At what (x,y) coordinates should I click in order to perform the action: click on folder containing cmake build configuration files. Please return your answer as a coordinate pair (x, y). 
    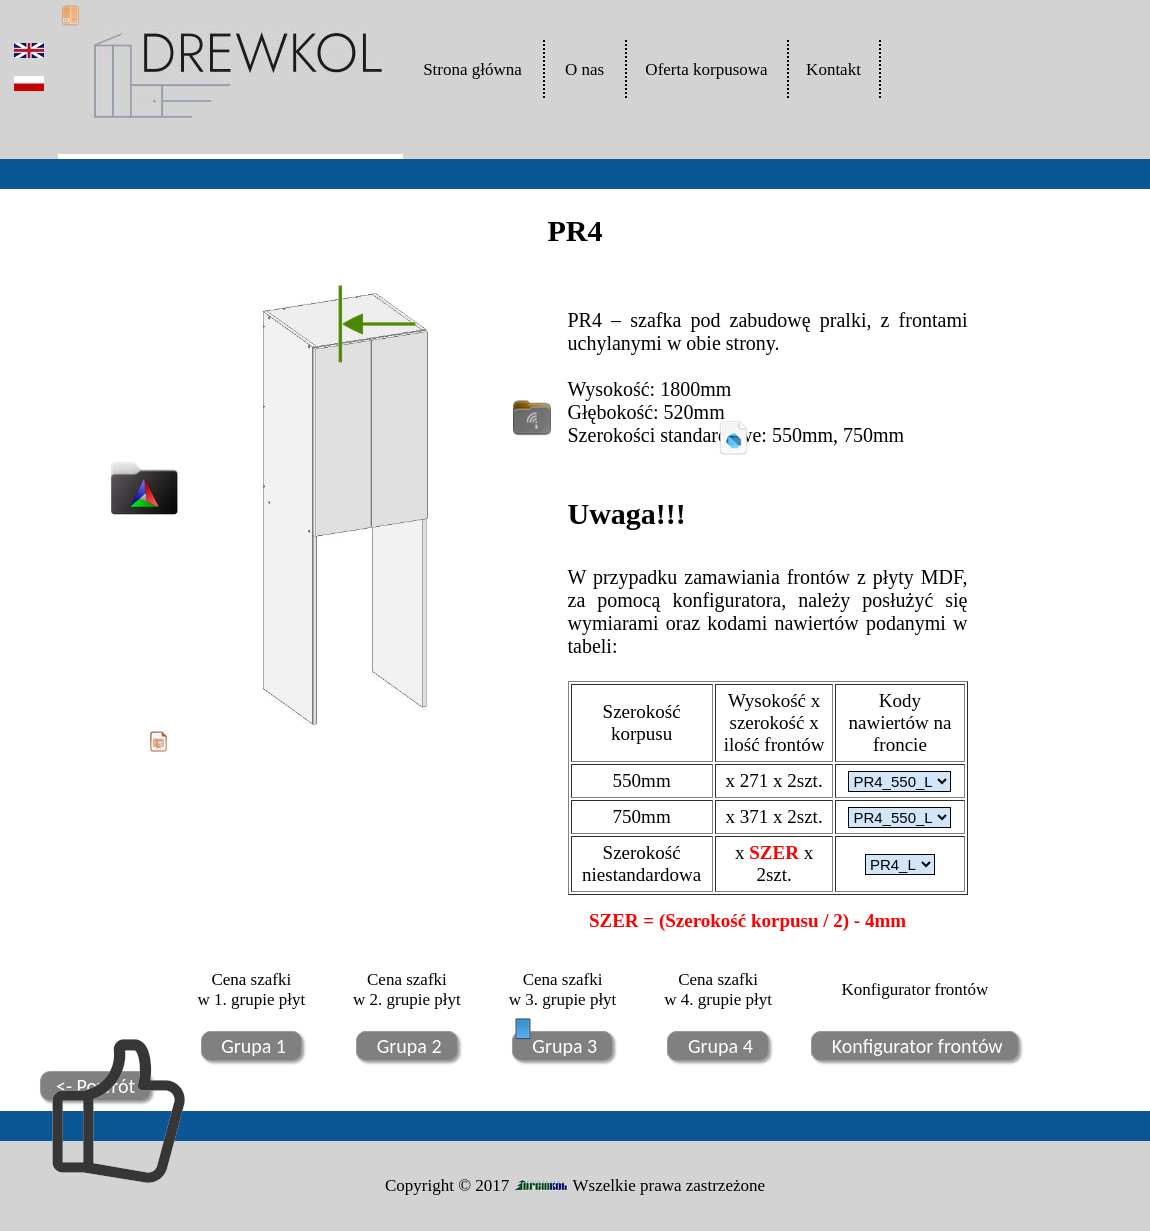
    Looking at the image, I should click on (144, 490).